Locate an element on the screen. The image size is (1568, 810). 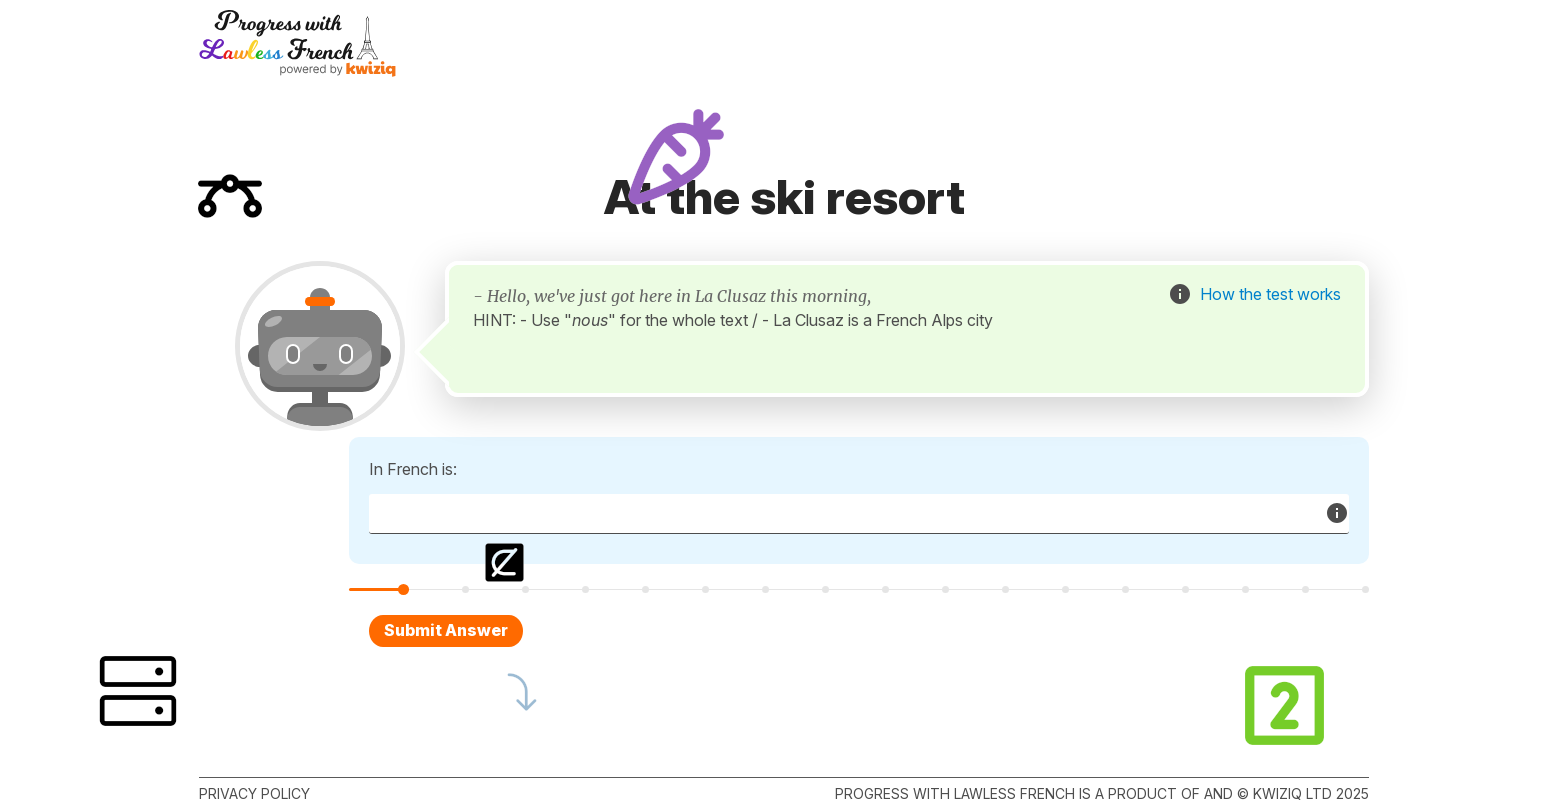
redirect or forward content downward is located at coordinates (522, 692).